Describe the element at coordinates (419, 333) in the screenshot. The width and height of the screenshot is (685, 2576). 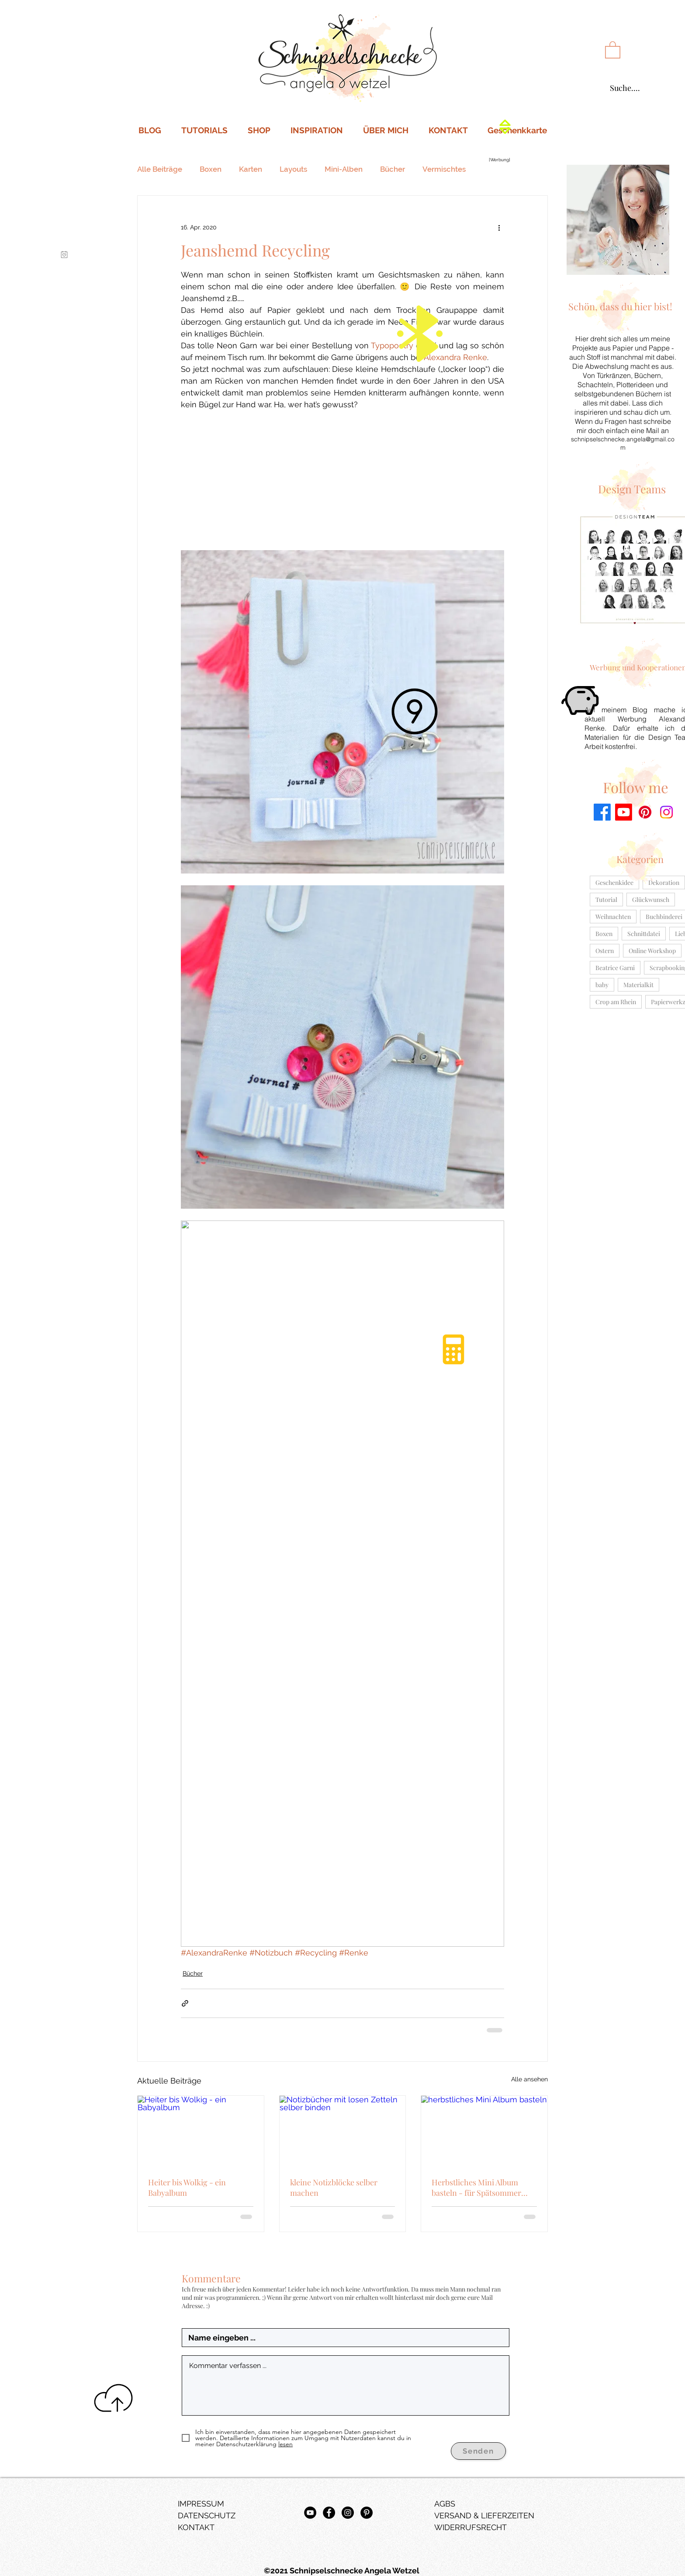
I see `indicates an active bluetooth connection` at that location.